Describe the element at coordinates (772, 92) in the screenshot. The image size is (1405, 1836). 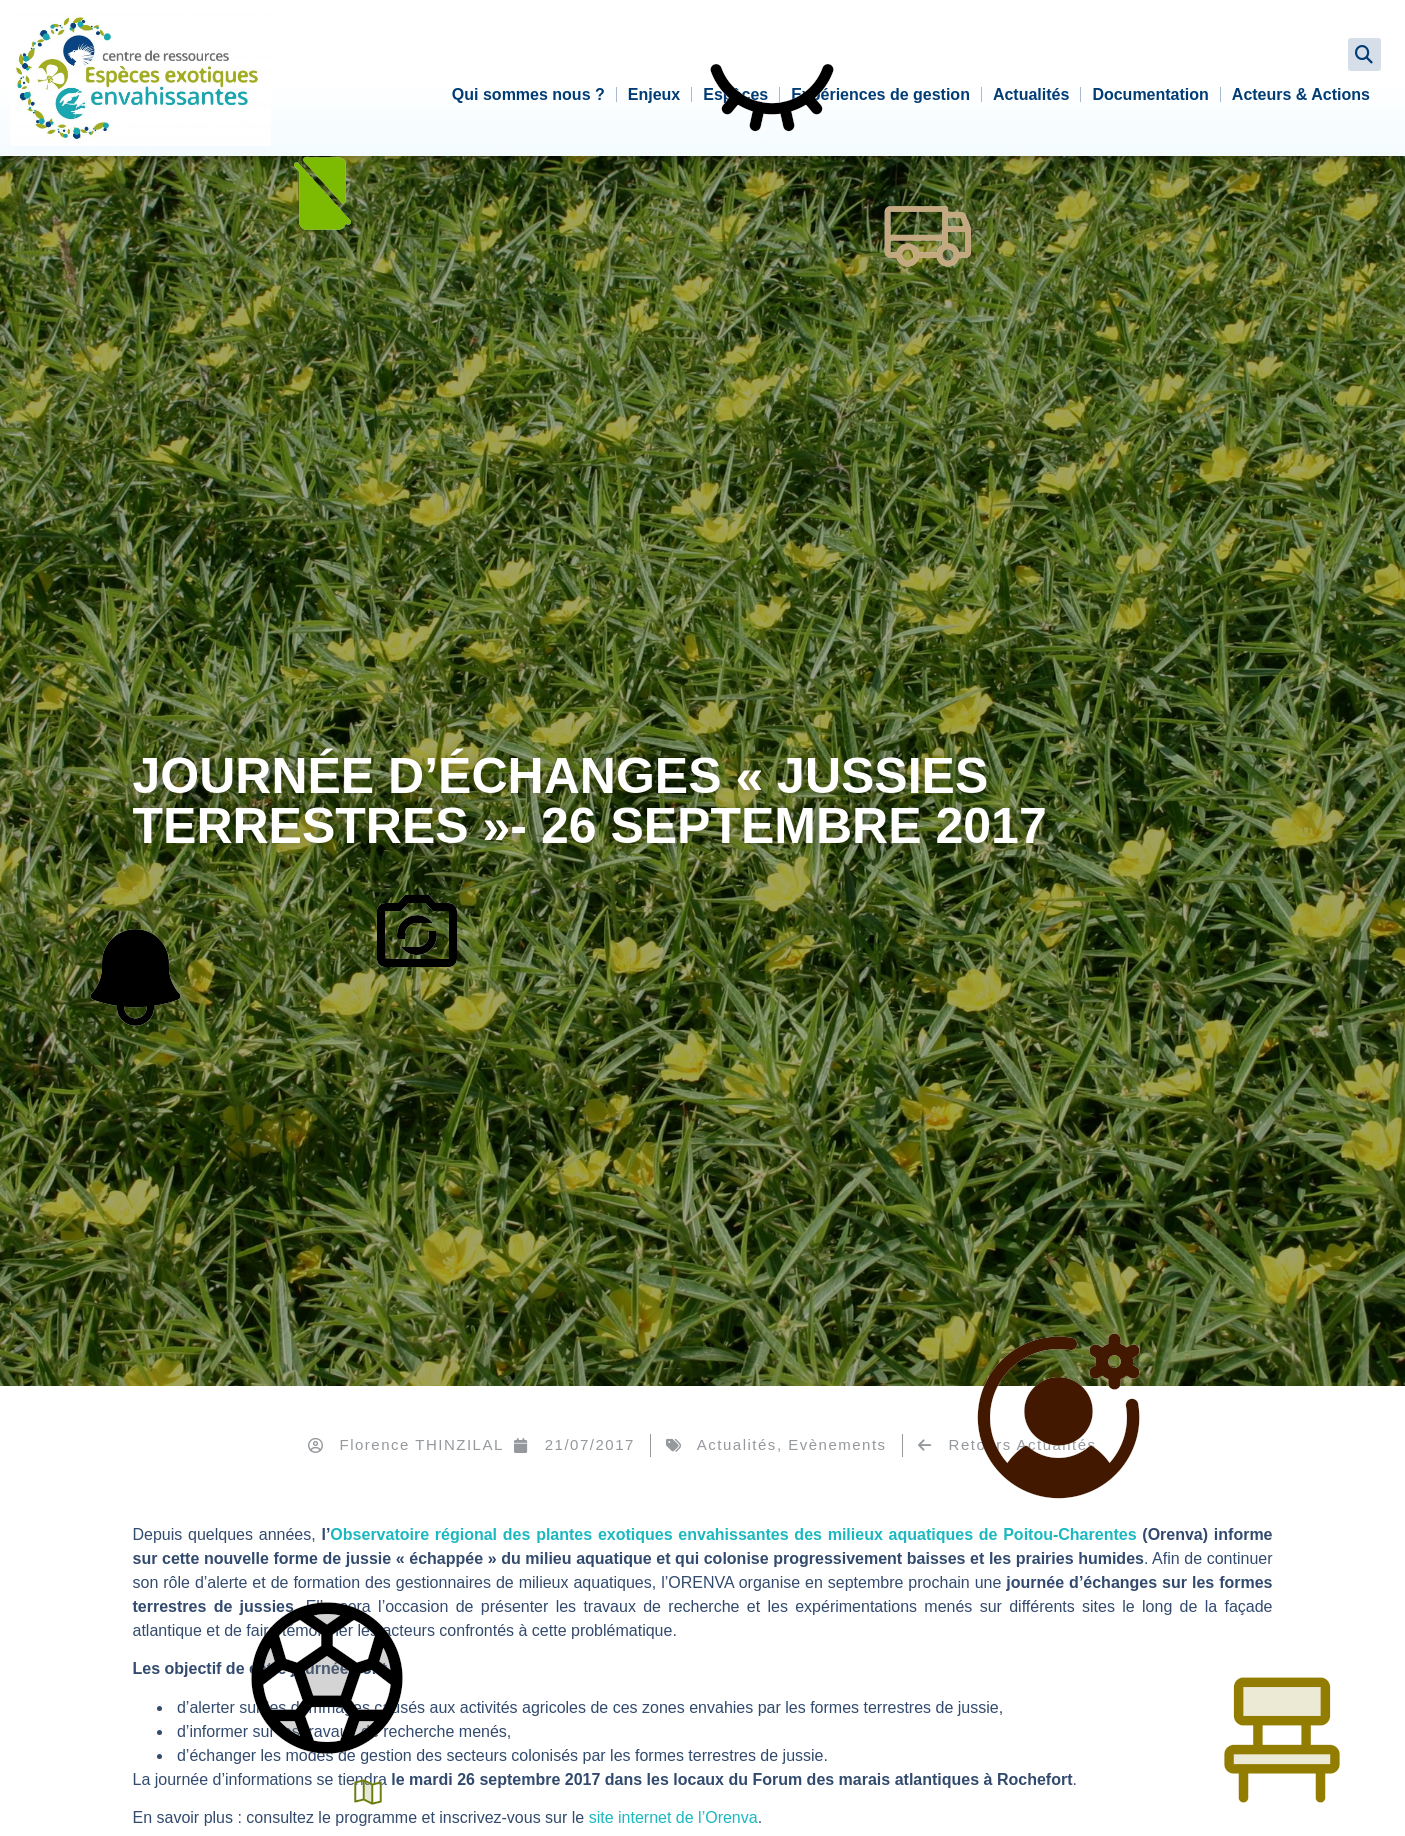
I see `hide password or sensitive content` at that location.